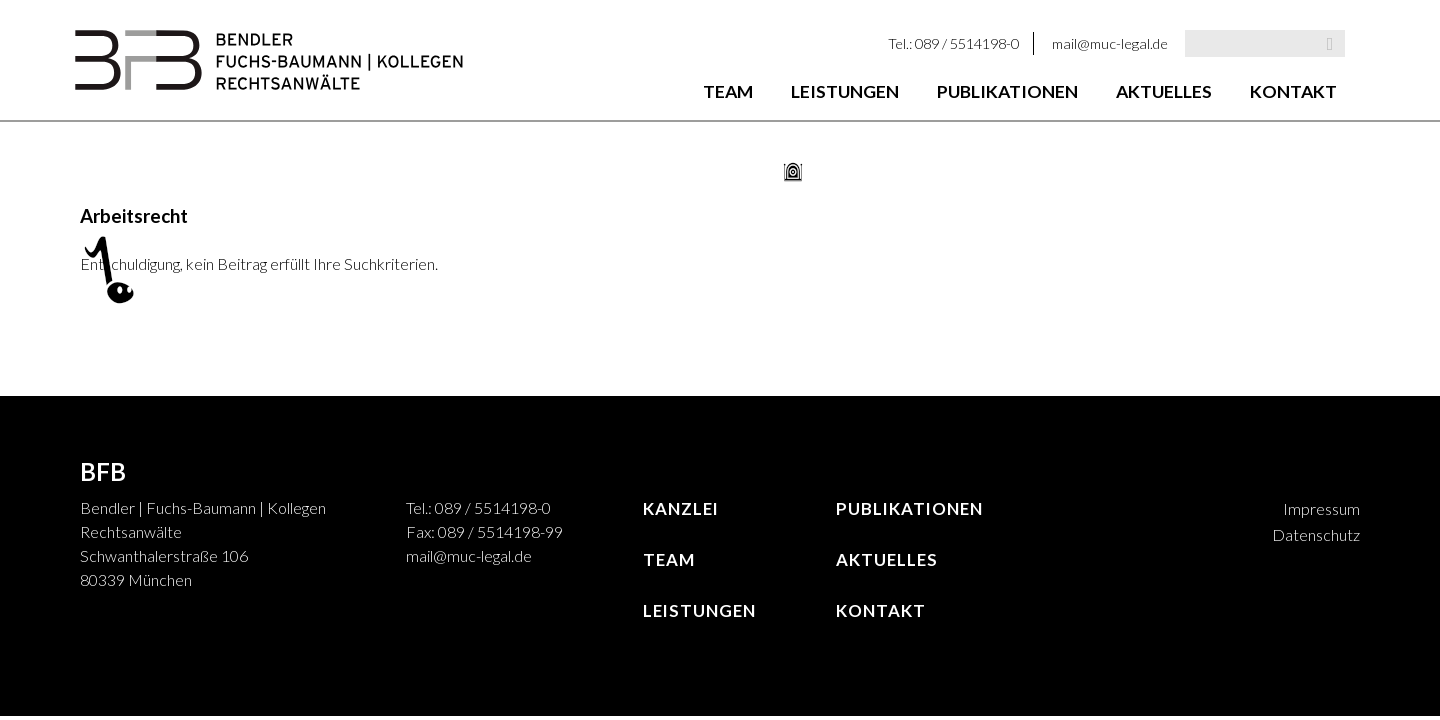  I want to click on access music or audio player, so click(793, 172).